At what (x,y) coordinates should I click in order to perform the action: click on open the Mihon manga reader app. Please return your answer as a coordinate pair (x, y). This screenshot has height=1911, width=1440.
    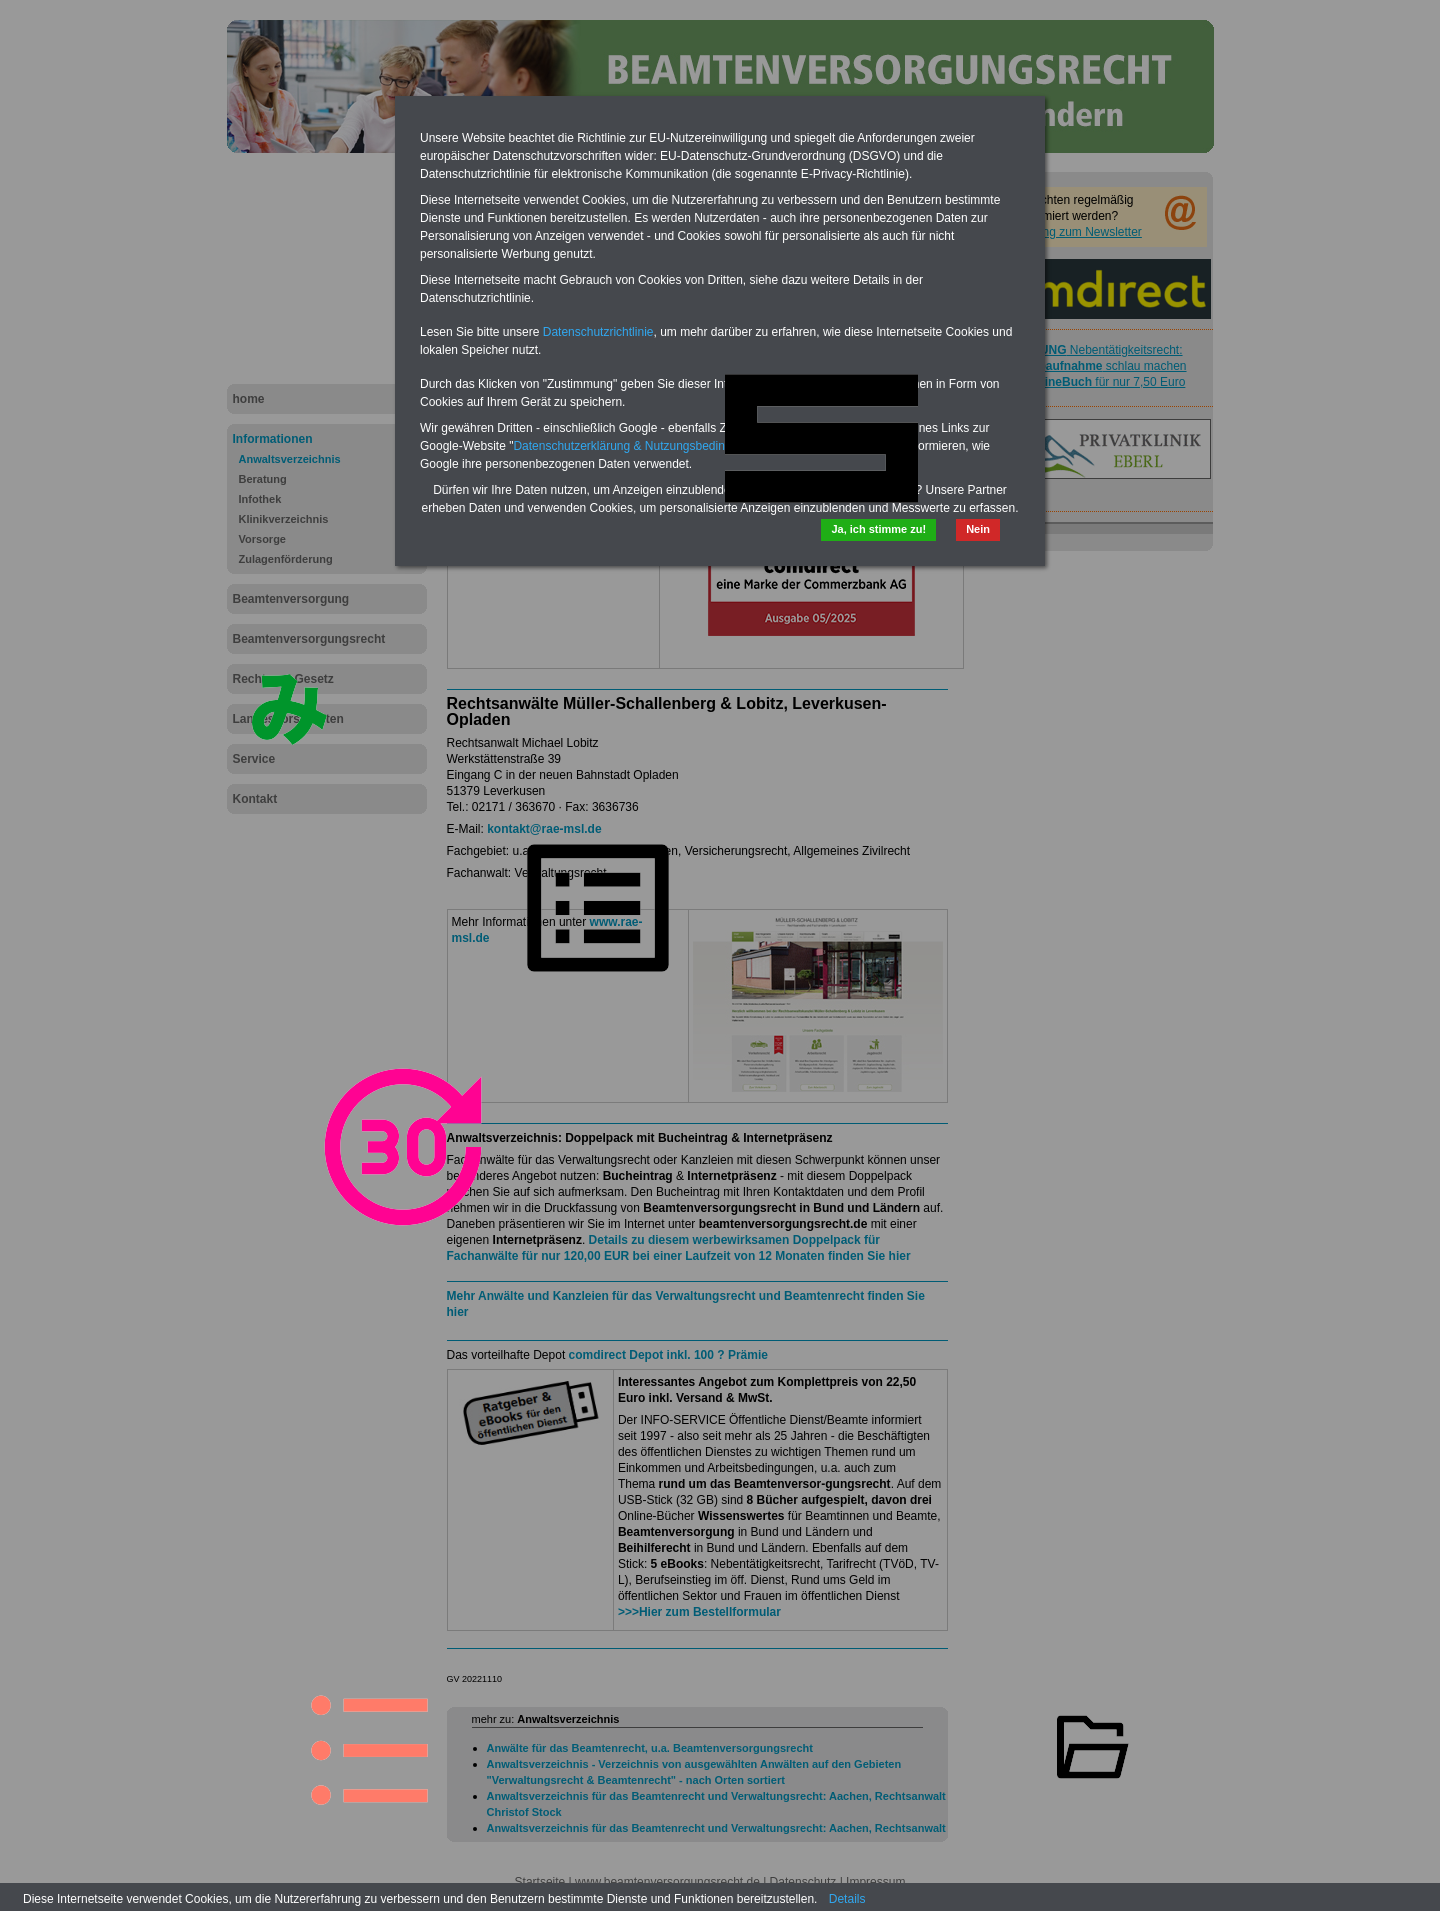
    Looking at the image, I should click on (289, 709).